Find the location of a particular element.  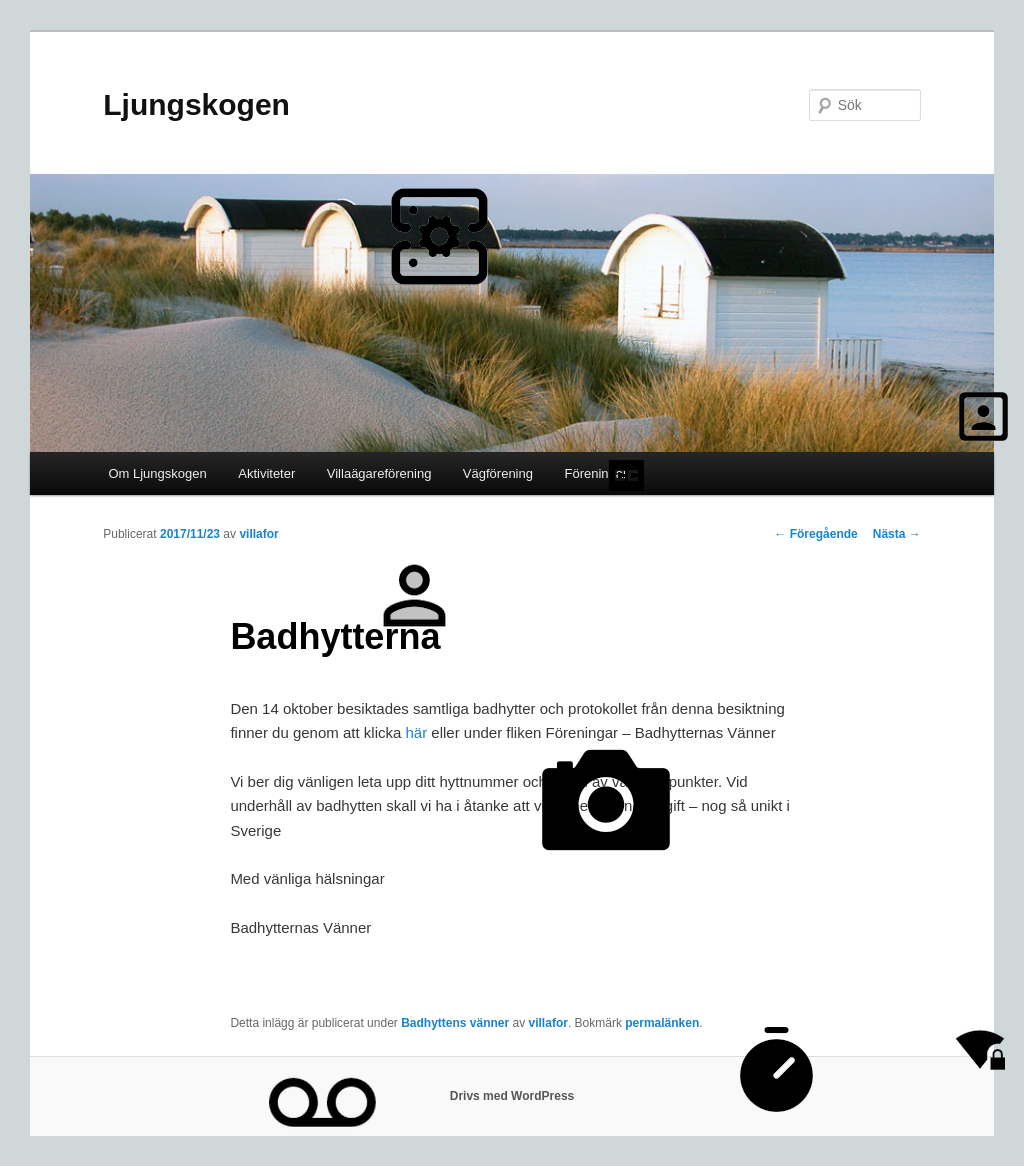

connected to a secure wifi network is located at coordinates (980, 1049).